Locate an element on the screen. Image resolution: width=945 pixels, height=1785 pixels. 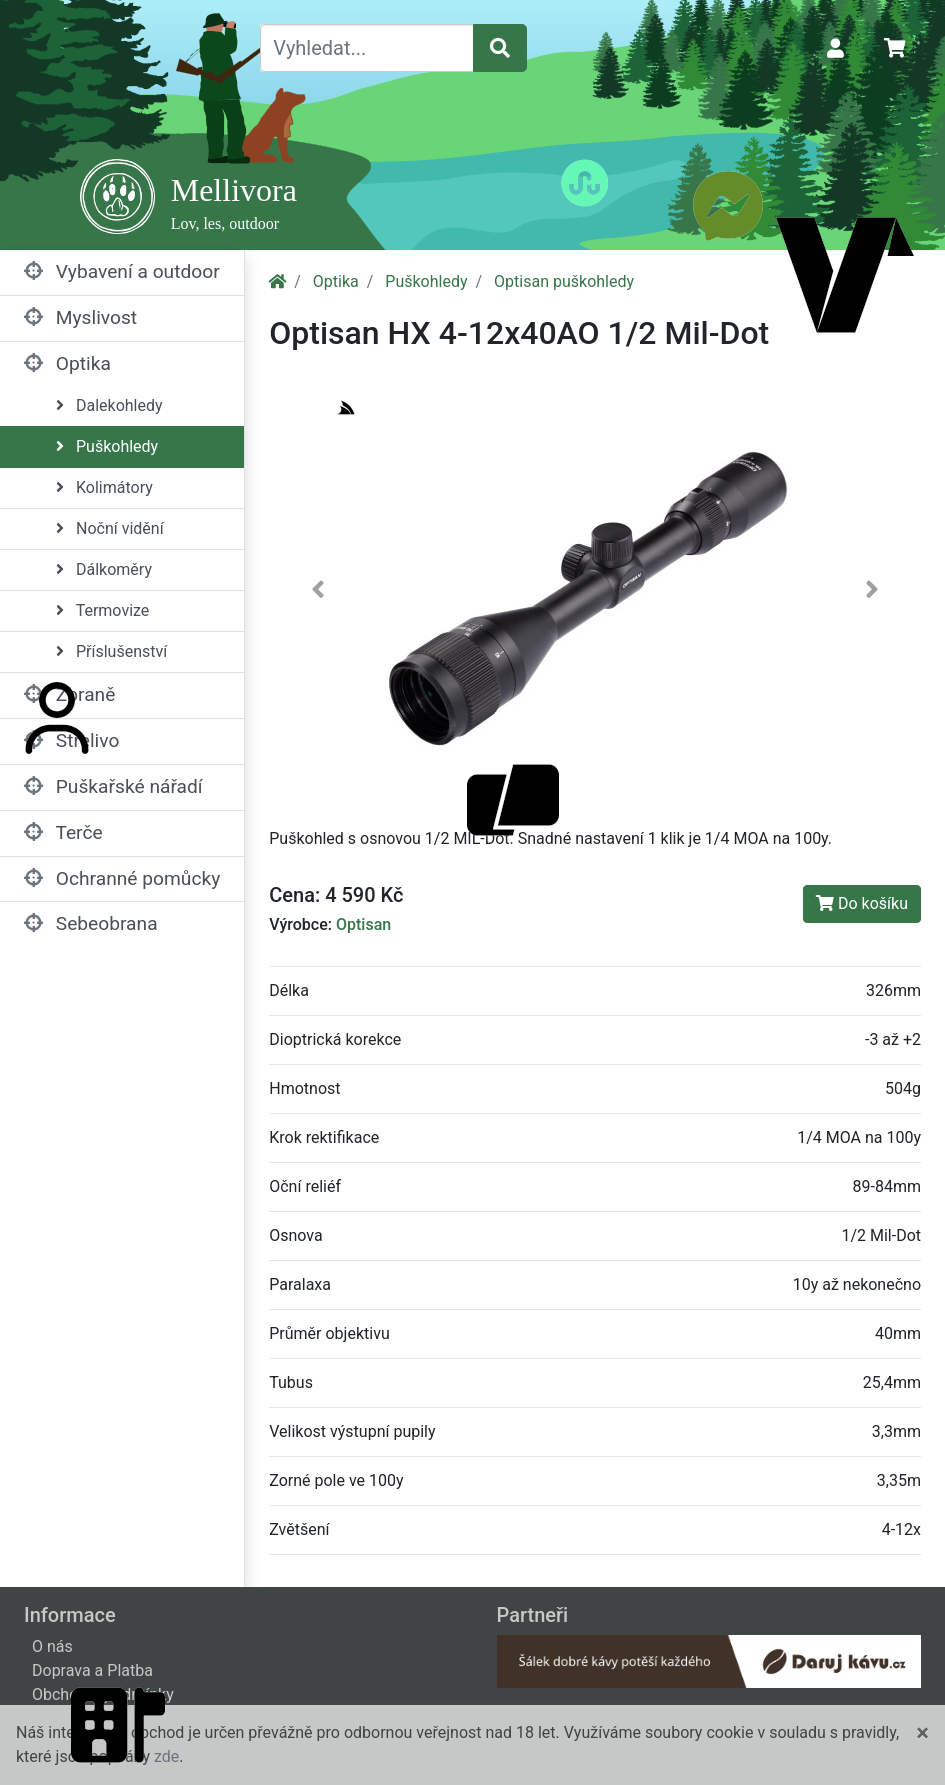
servicestack brand logo is located at coordinates (345, 407).